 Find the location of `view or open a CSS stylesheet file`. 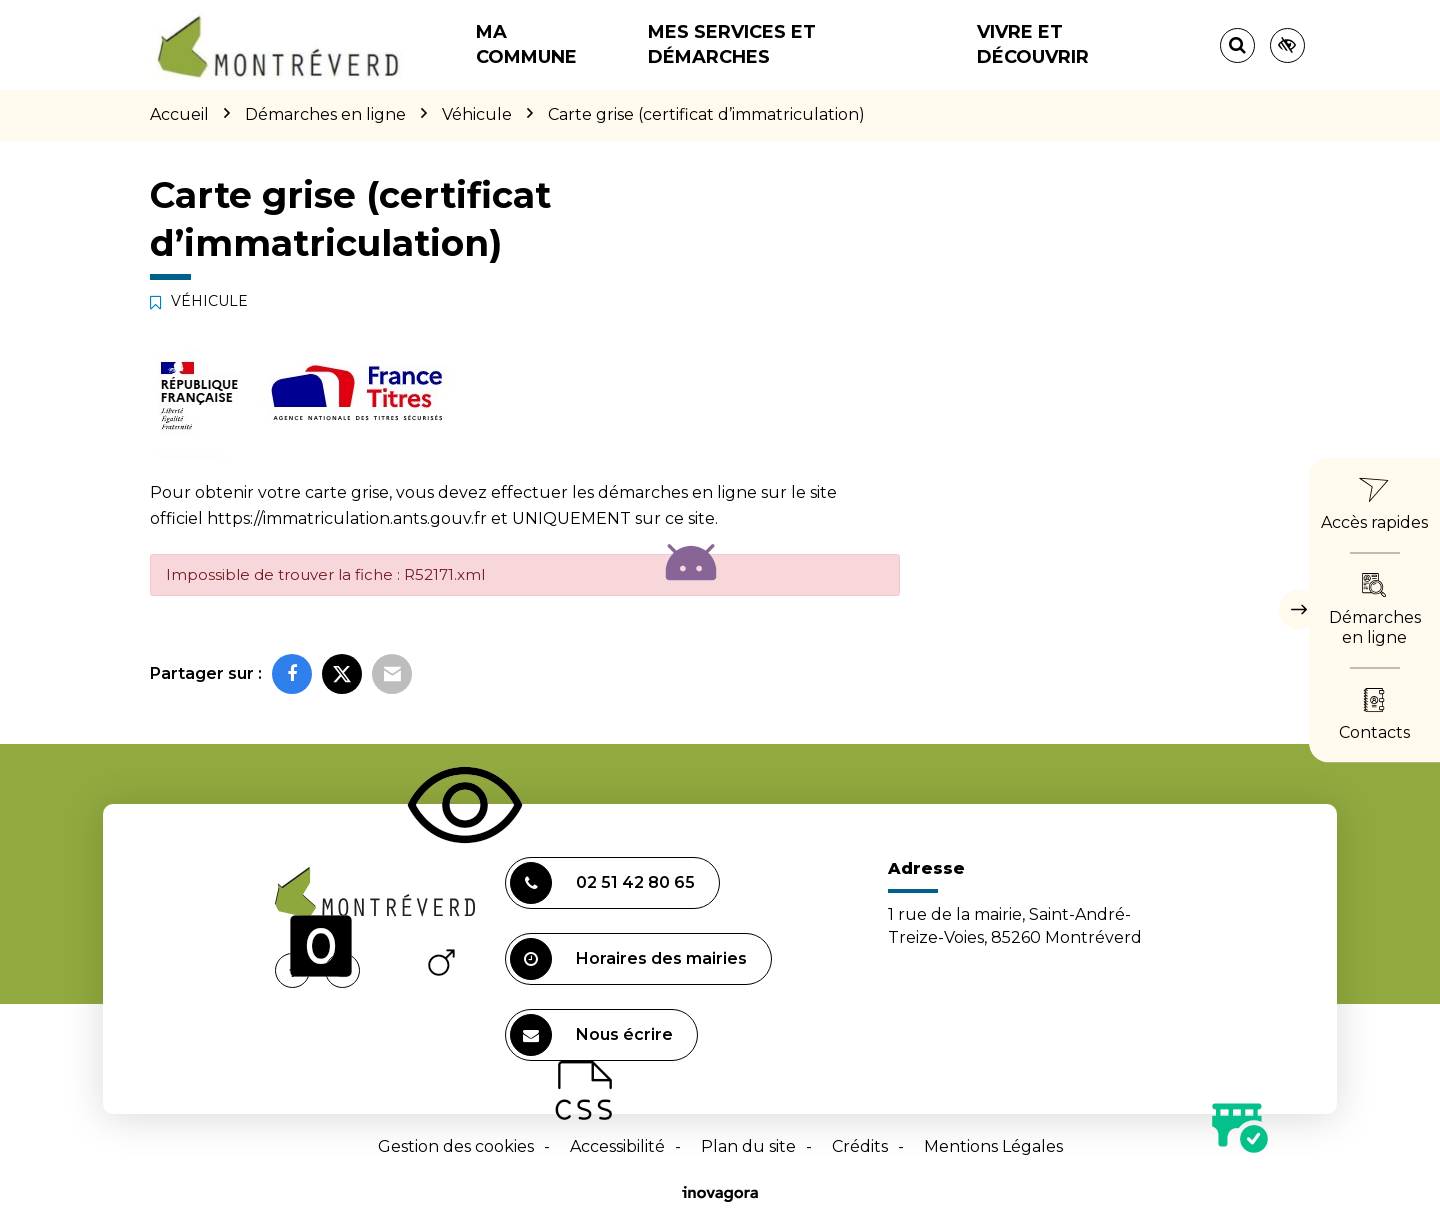

view or open a CSS stylesheet file is located at coordinates (585, 1093).